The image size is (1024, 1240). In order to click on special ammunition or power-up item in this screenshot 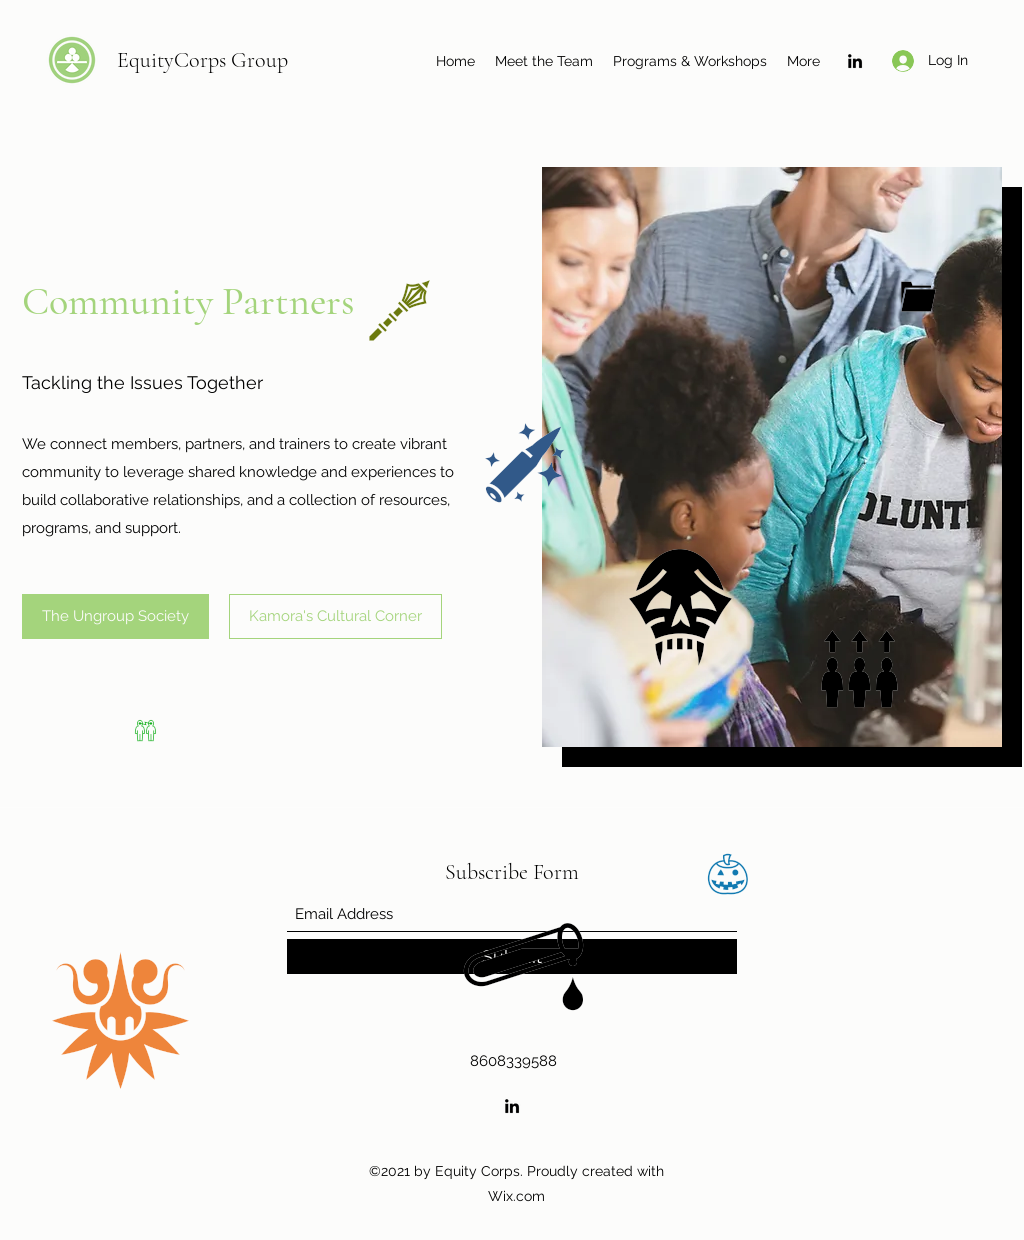, I will do `click(523, 464)`.